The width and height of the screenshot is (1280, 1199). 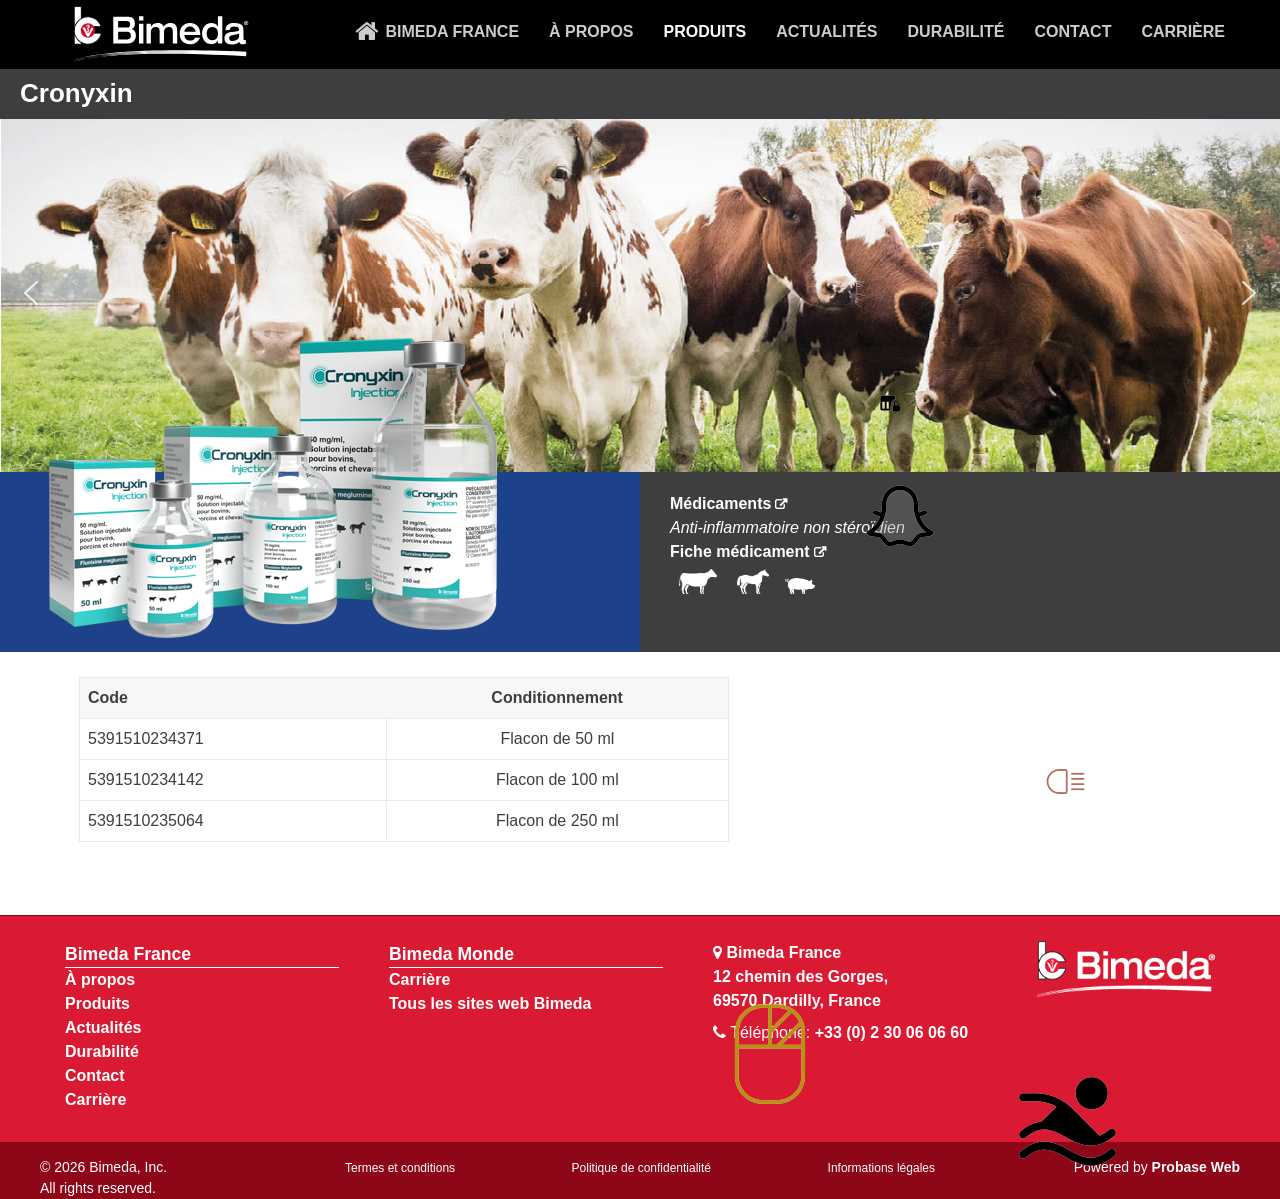 I want to click on toggle vehicle headlights on/off, so click(x=1065, y=781).